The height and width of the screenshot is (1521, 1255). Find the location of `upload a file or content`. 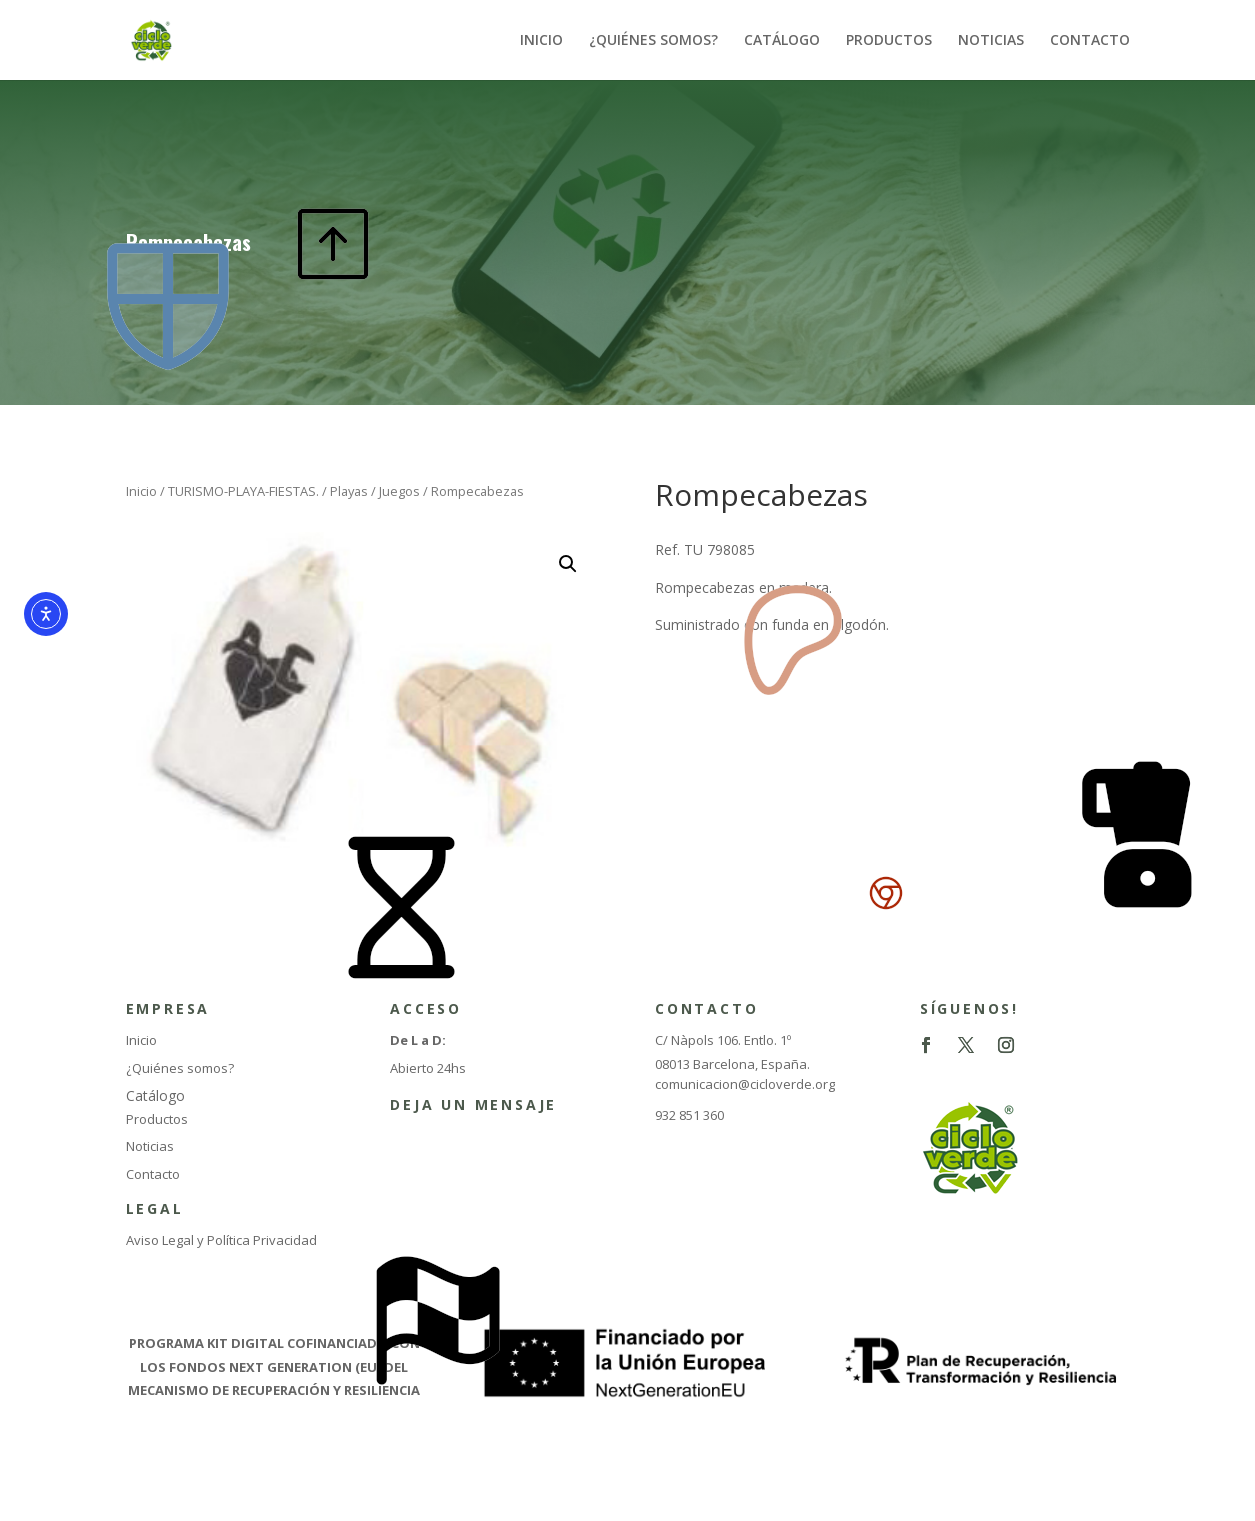

upload a file or content is located at coordinates (333, 244).